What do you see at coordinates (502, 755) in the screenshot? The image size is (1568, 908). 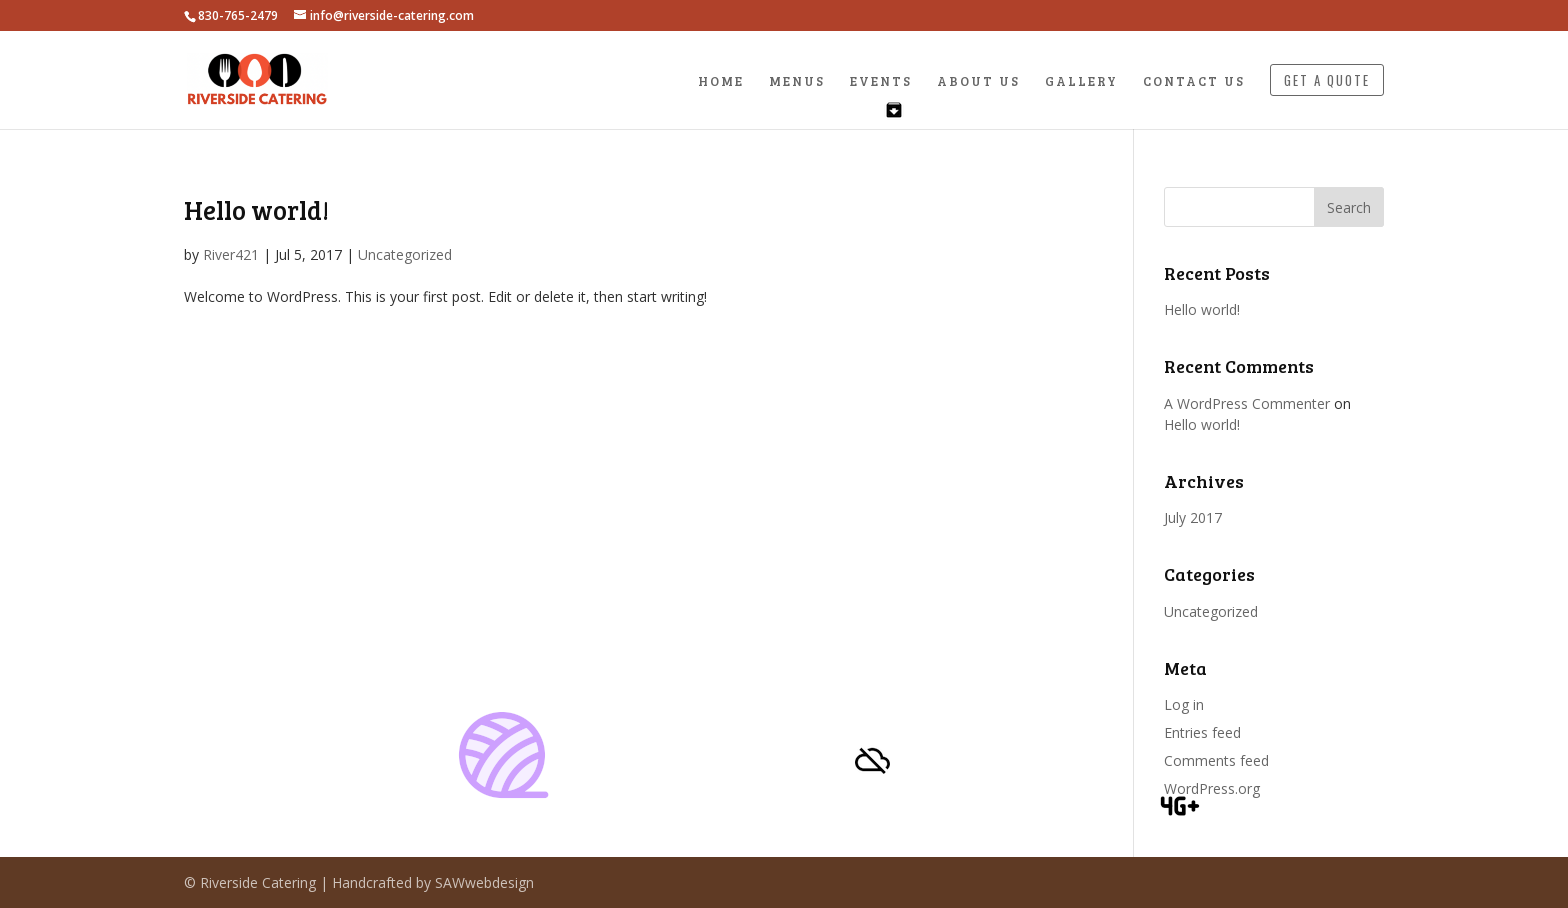 I see `craft or knitting-related feature` at bounding box center [502, 755].